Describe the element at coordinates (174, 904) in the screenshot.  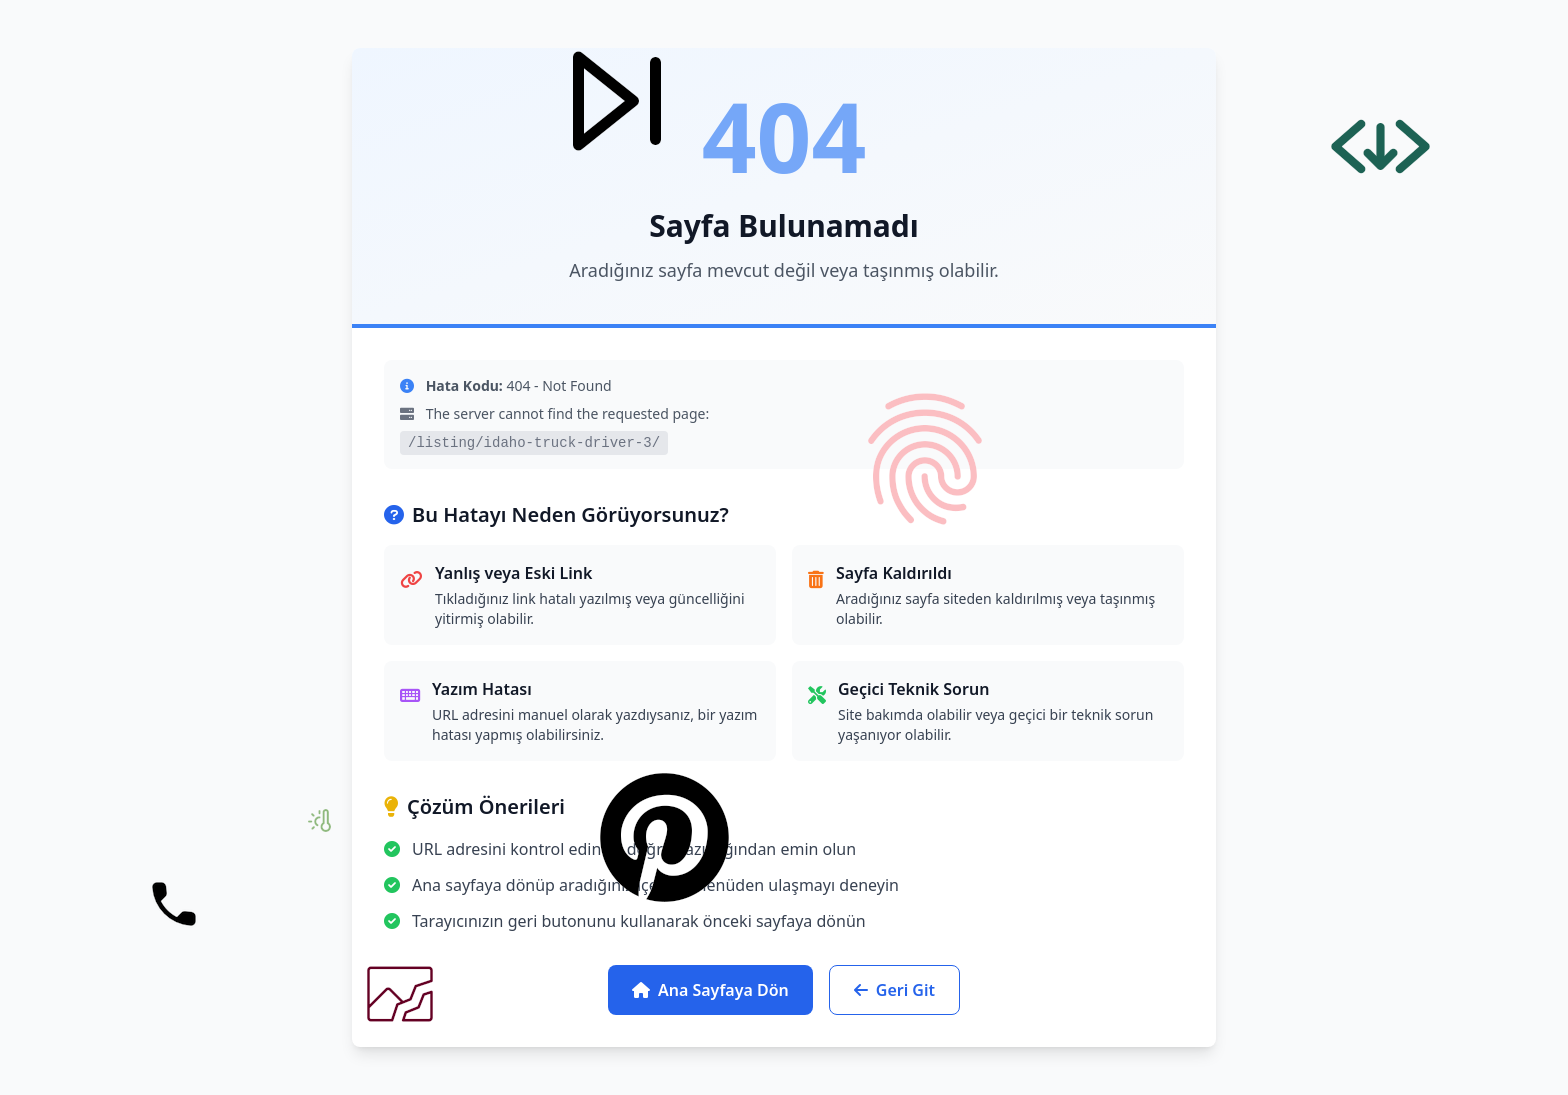
I see `make a phone call` at that location.